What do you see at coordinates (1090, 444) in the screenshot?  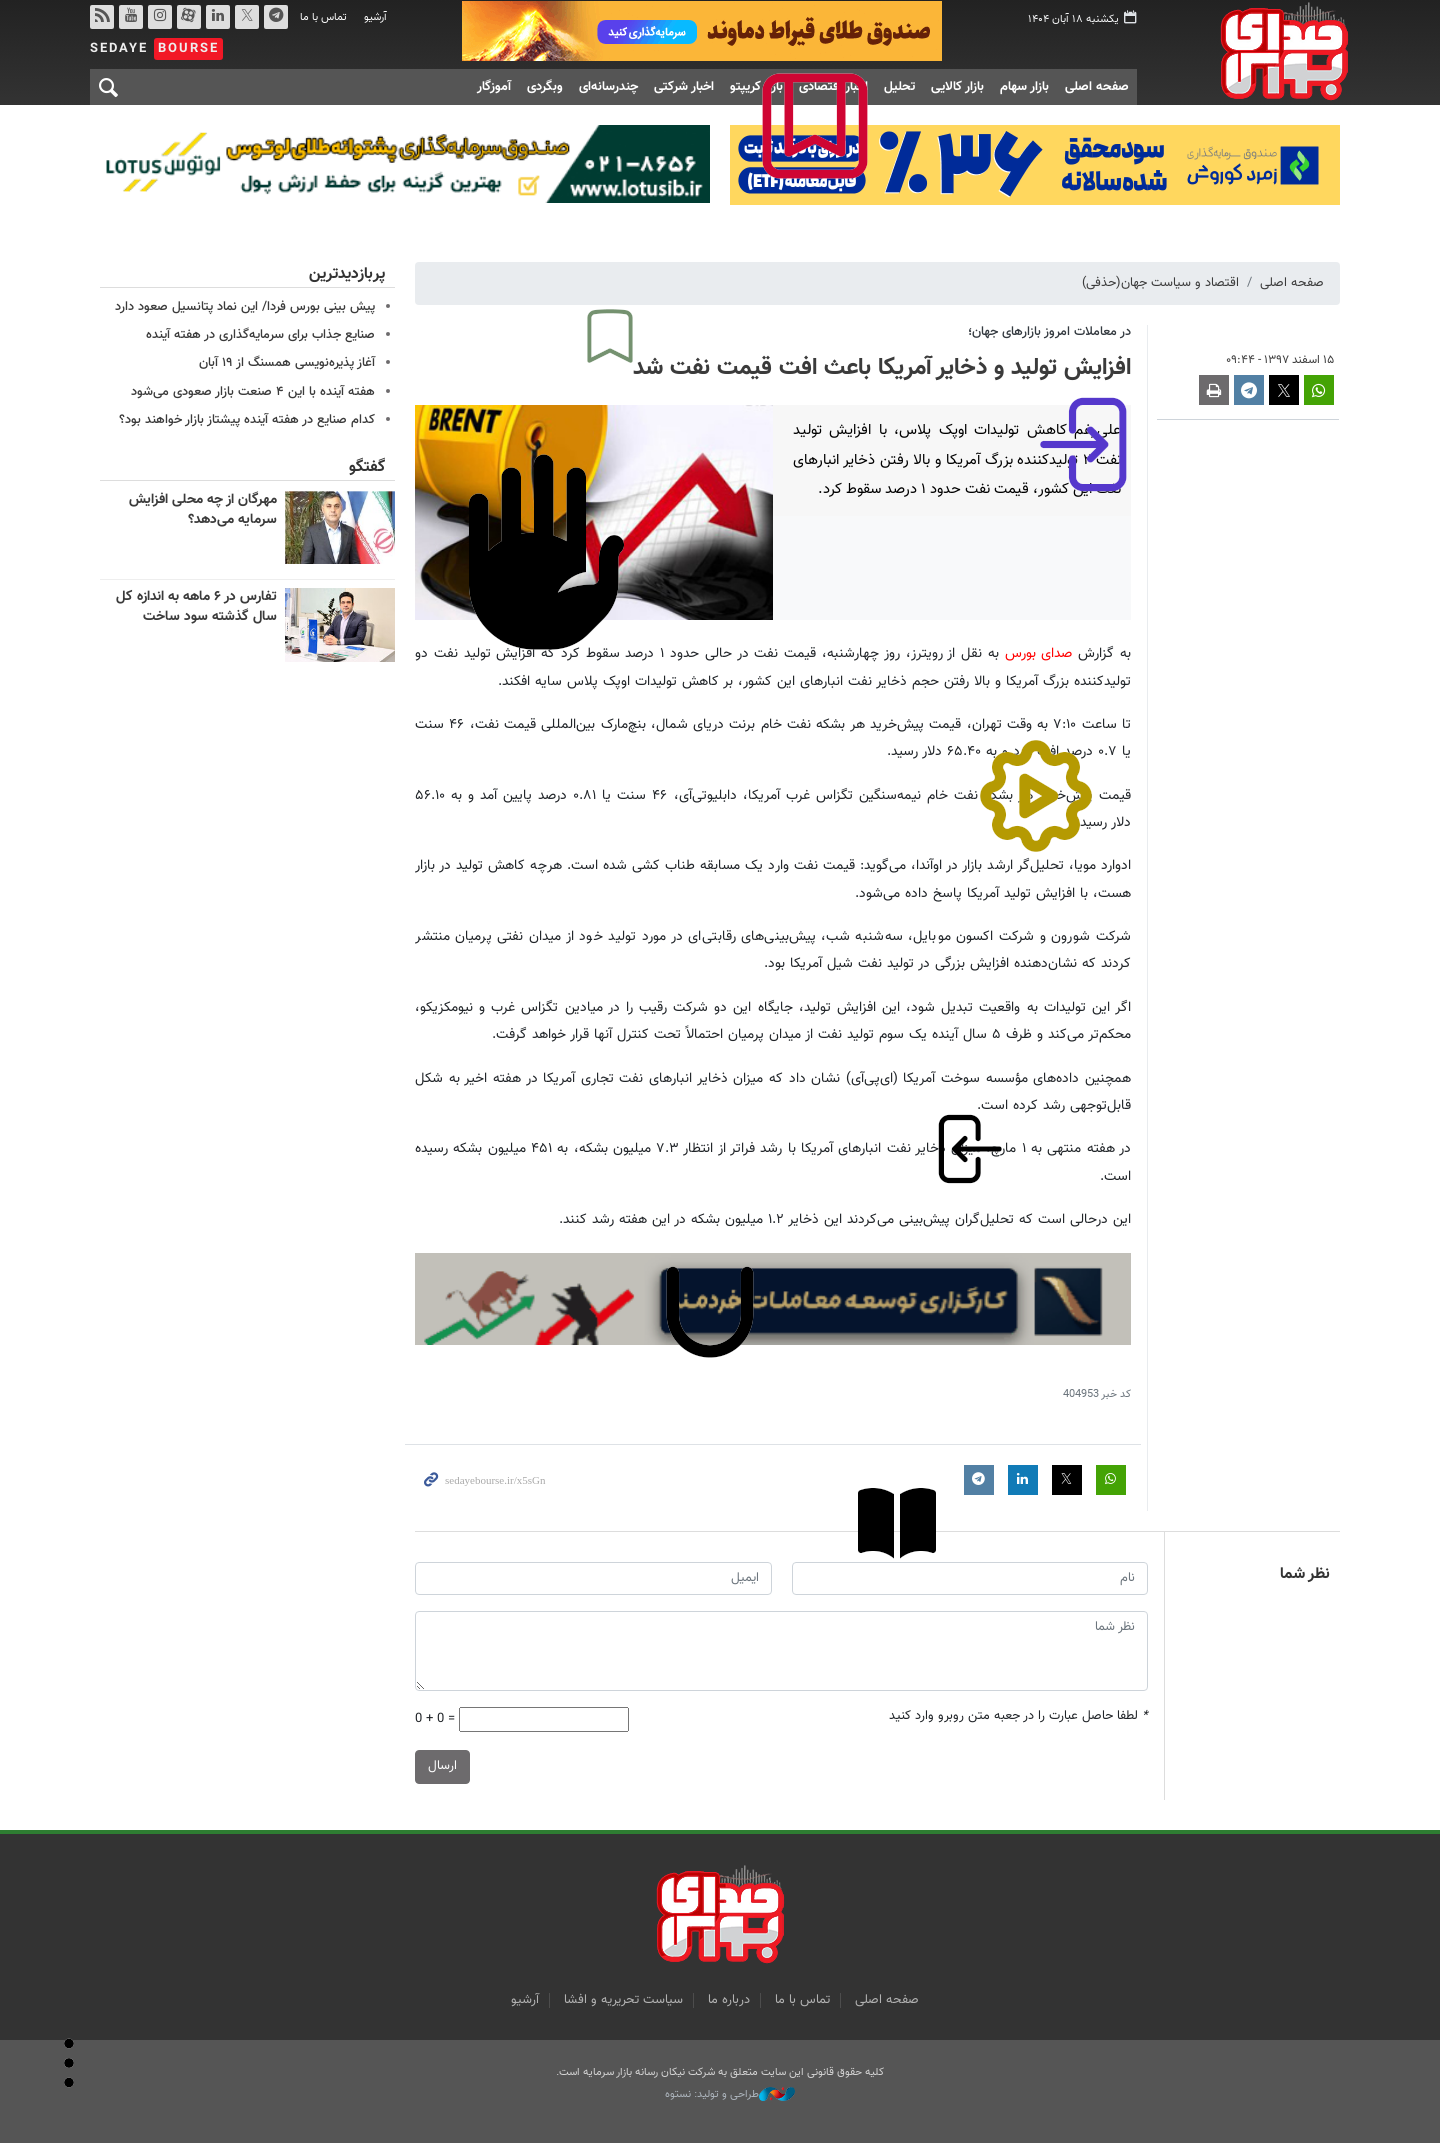 I see `log in to your account` at bounding box center [1090, 444].